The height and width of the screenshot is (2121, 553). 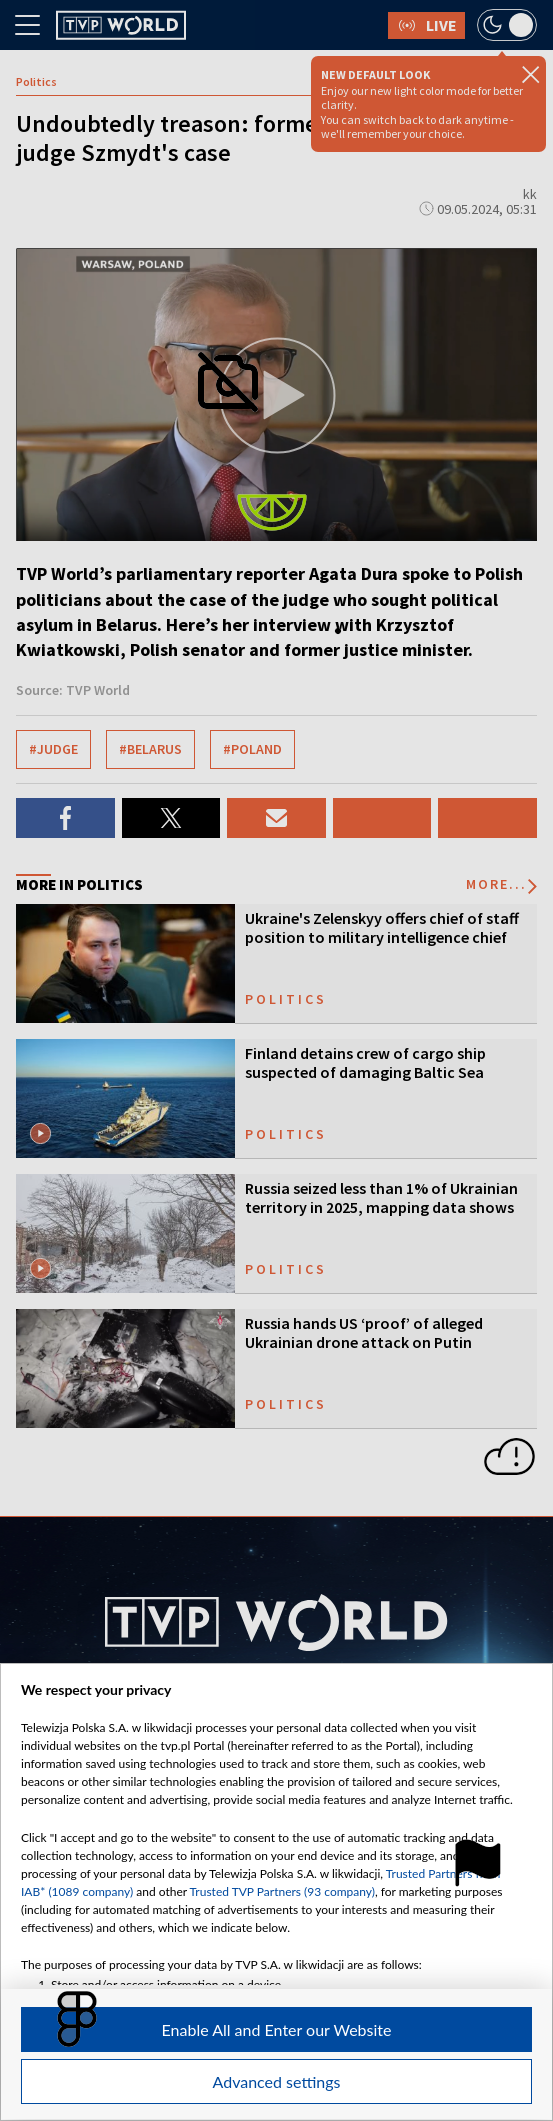 What do you see at coordinates (338, 631) in the screenshot?
I see `indicates an unread notification or new item` at bounding box center [338, 631].